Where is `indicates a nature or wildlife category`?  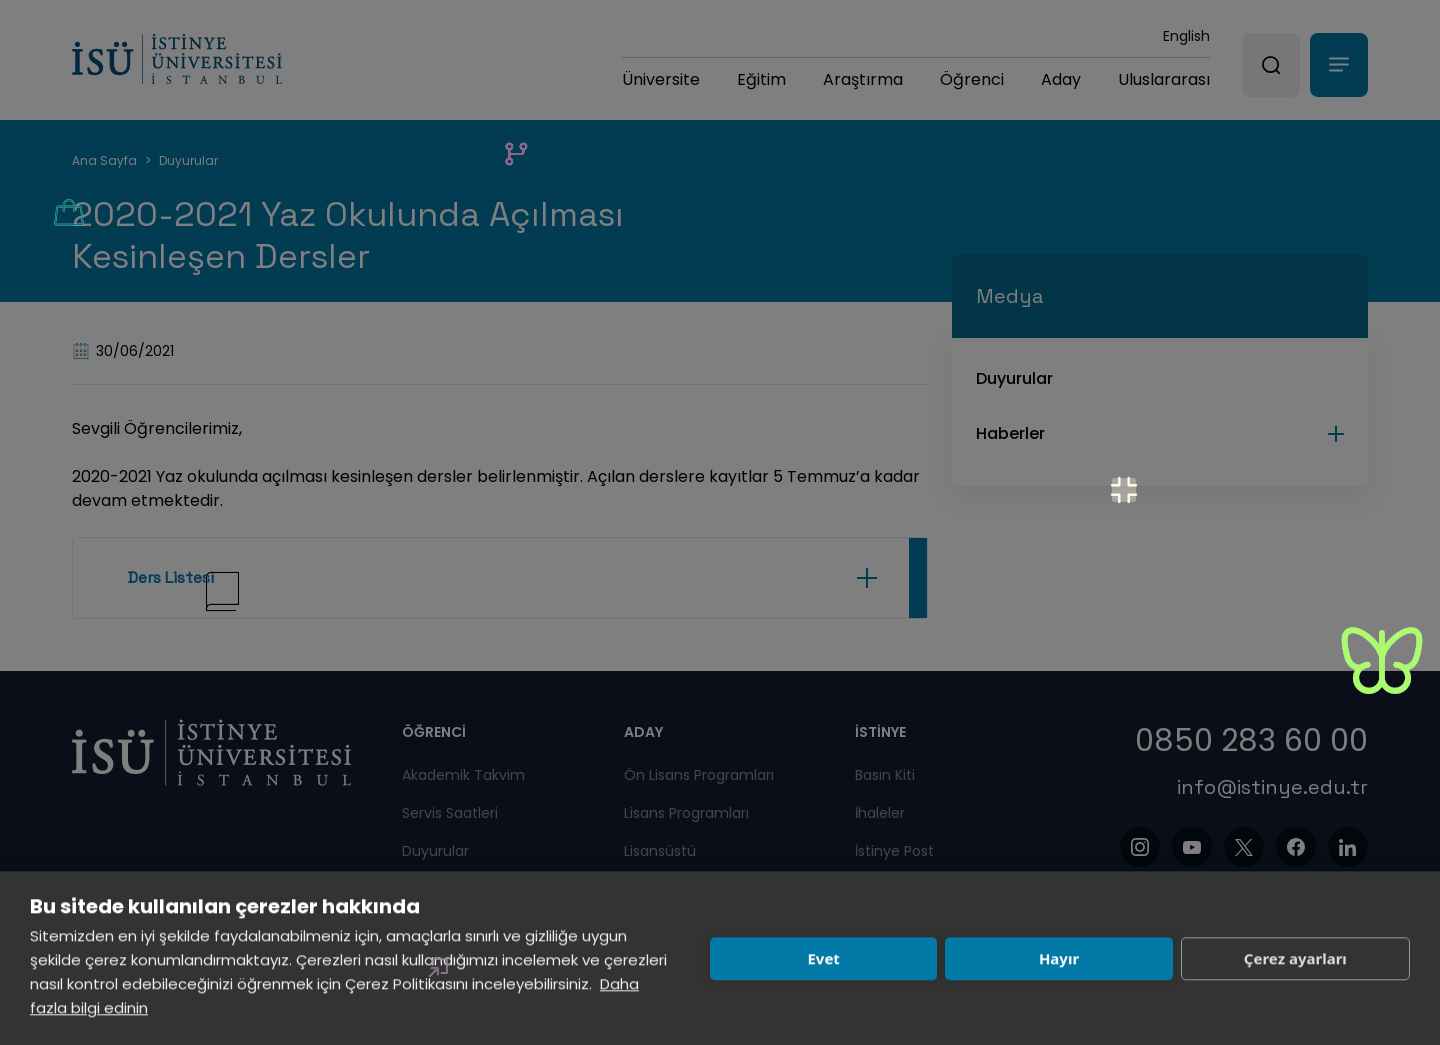 indicates a nature or wildlife category is located at coordinates (1382, 659).